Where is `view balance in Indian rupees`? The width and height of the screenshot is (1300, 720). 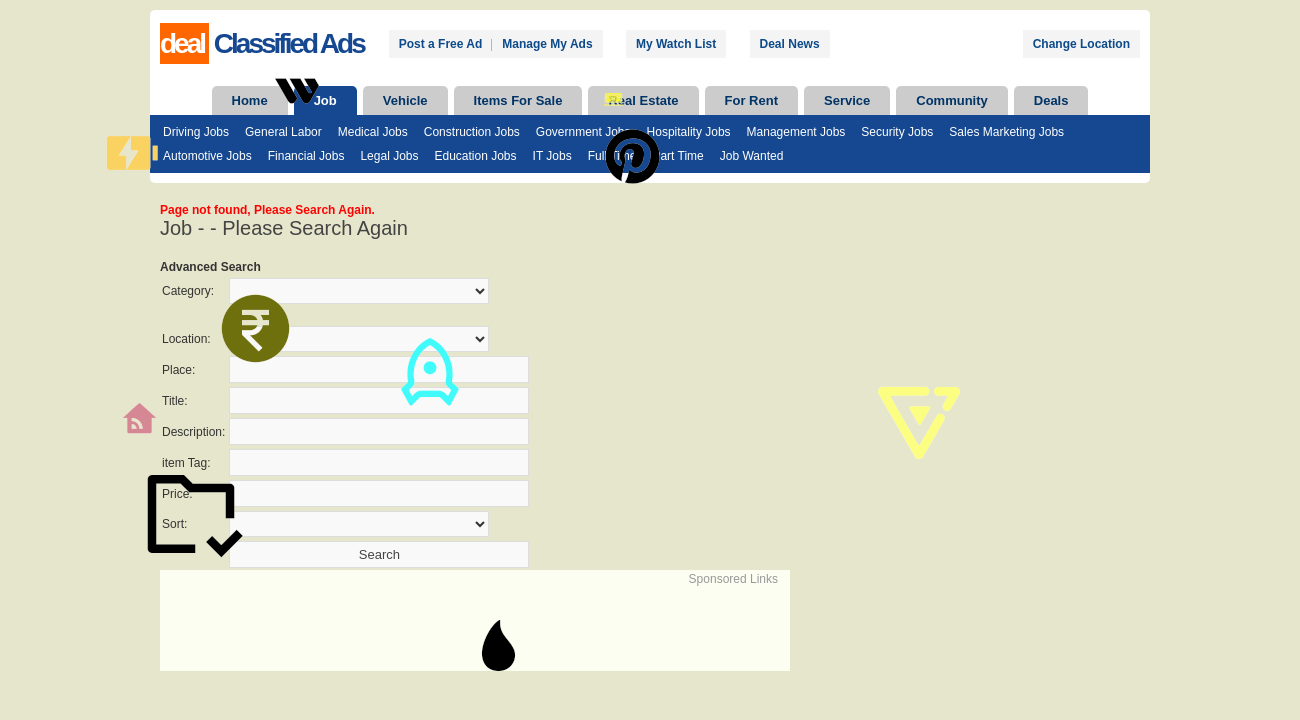 view balance in Indian rupees is located at coordinates (255, 328).